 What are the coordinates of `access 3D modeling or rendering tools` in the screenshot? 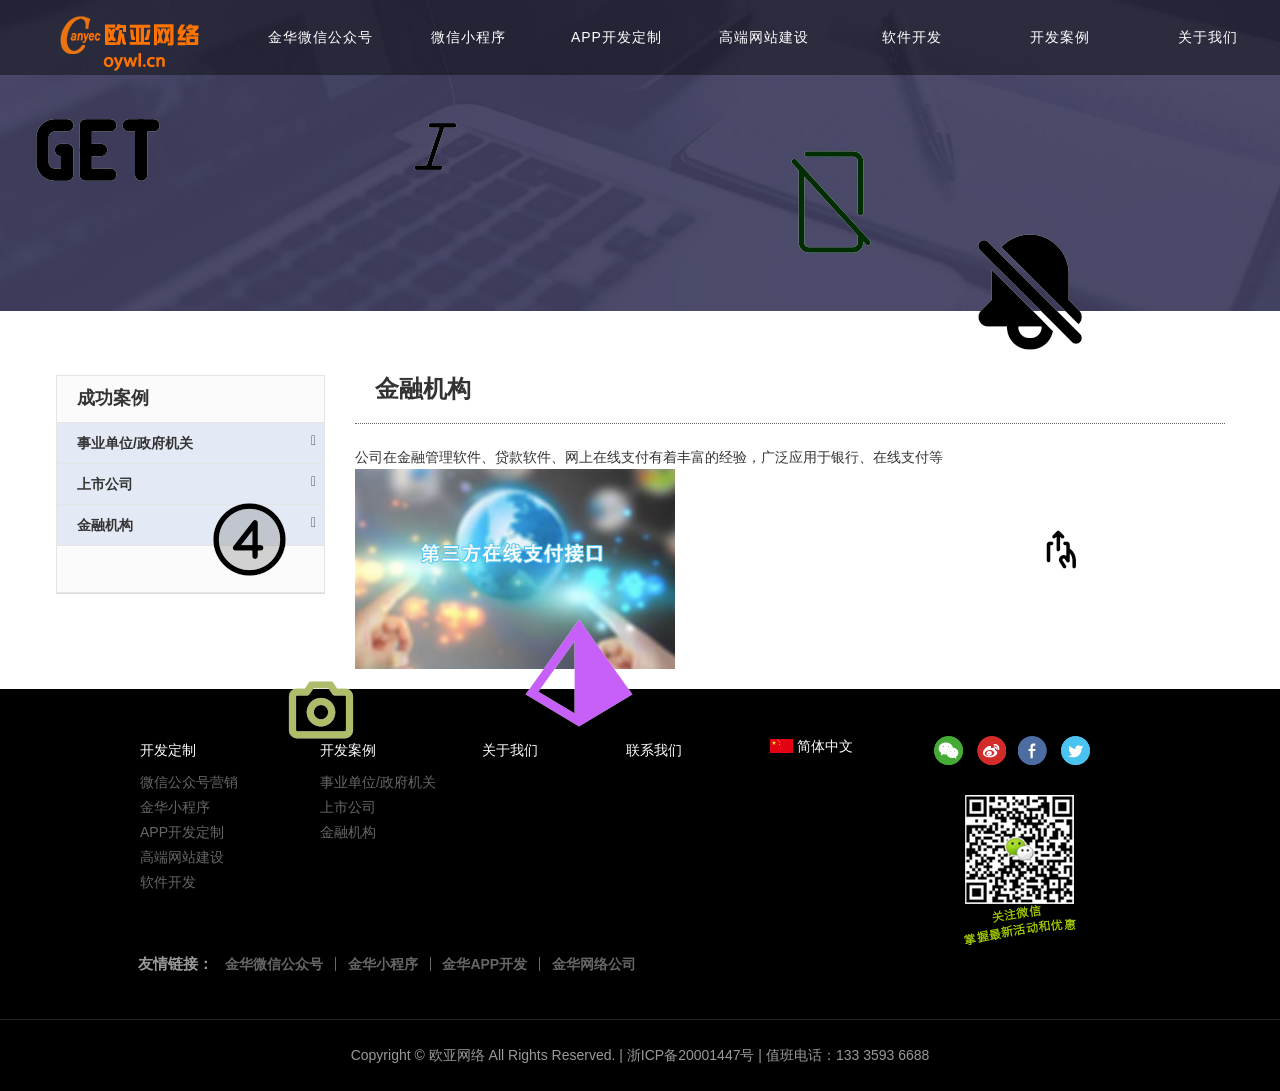 It's located at (579, 673).